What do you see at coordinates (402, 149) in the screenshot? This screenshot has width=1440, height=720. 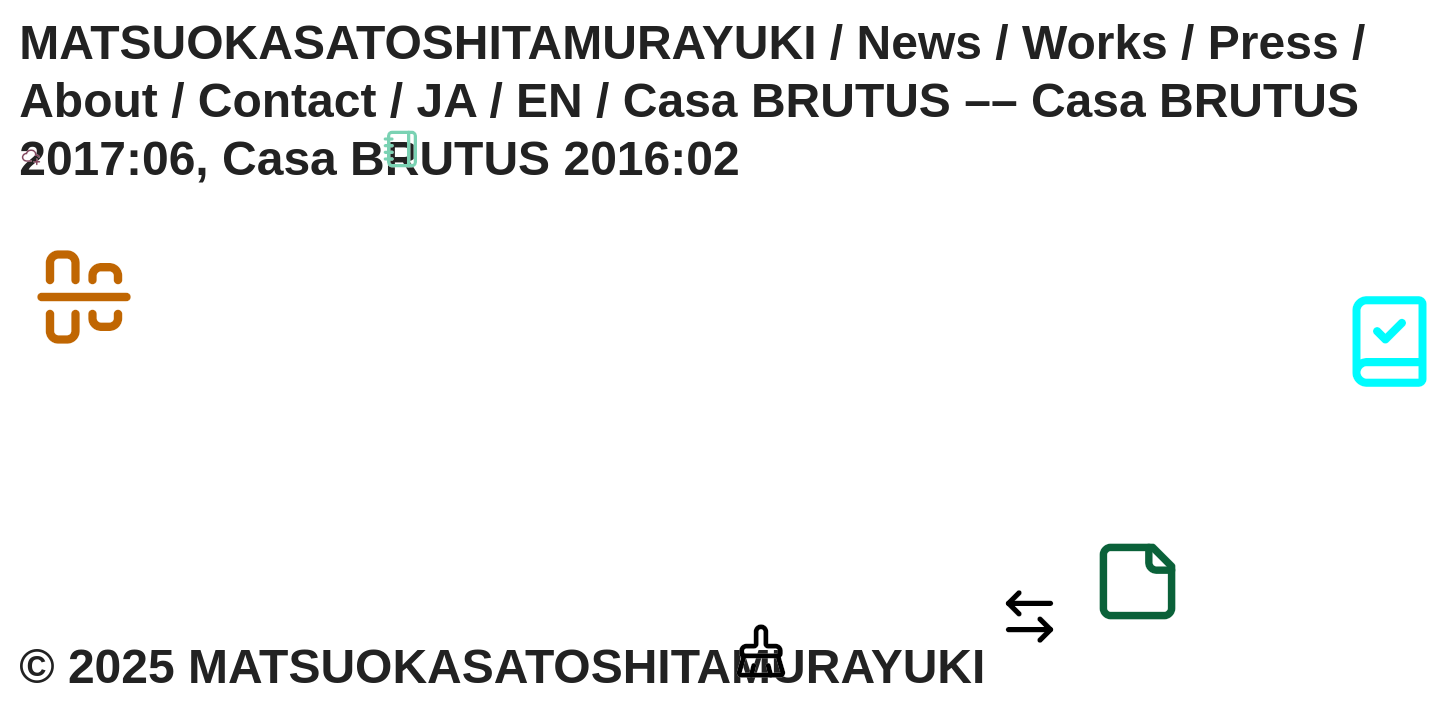 I see `open your notebook` at bounding box center [402, 149].